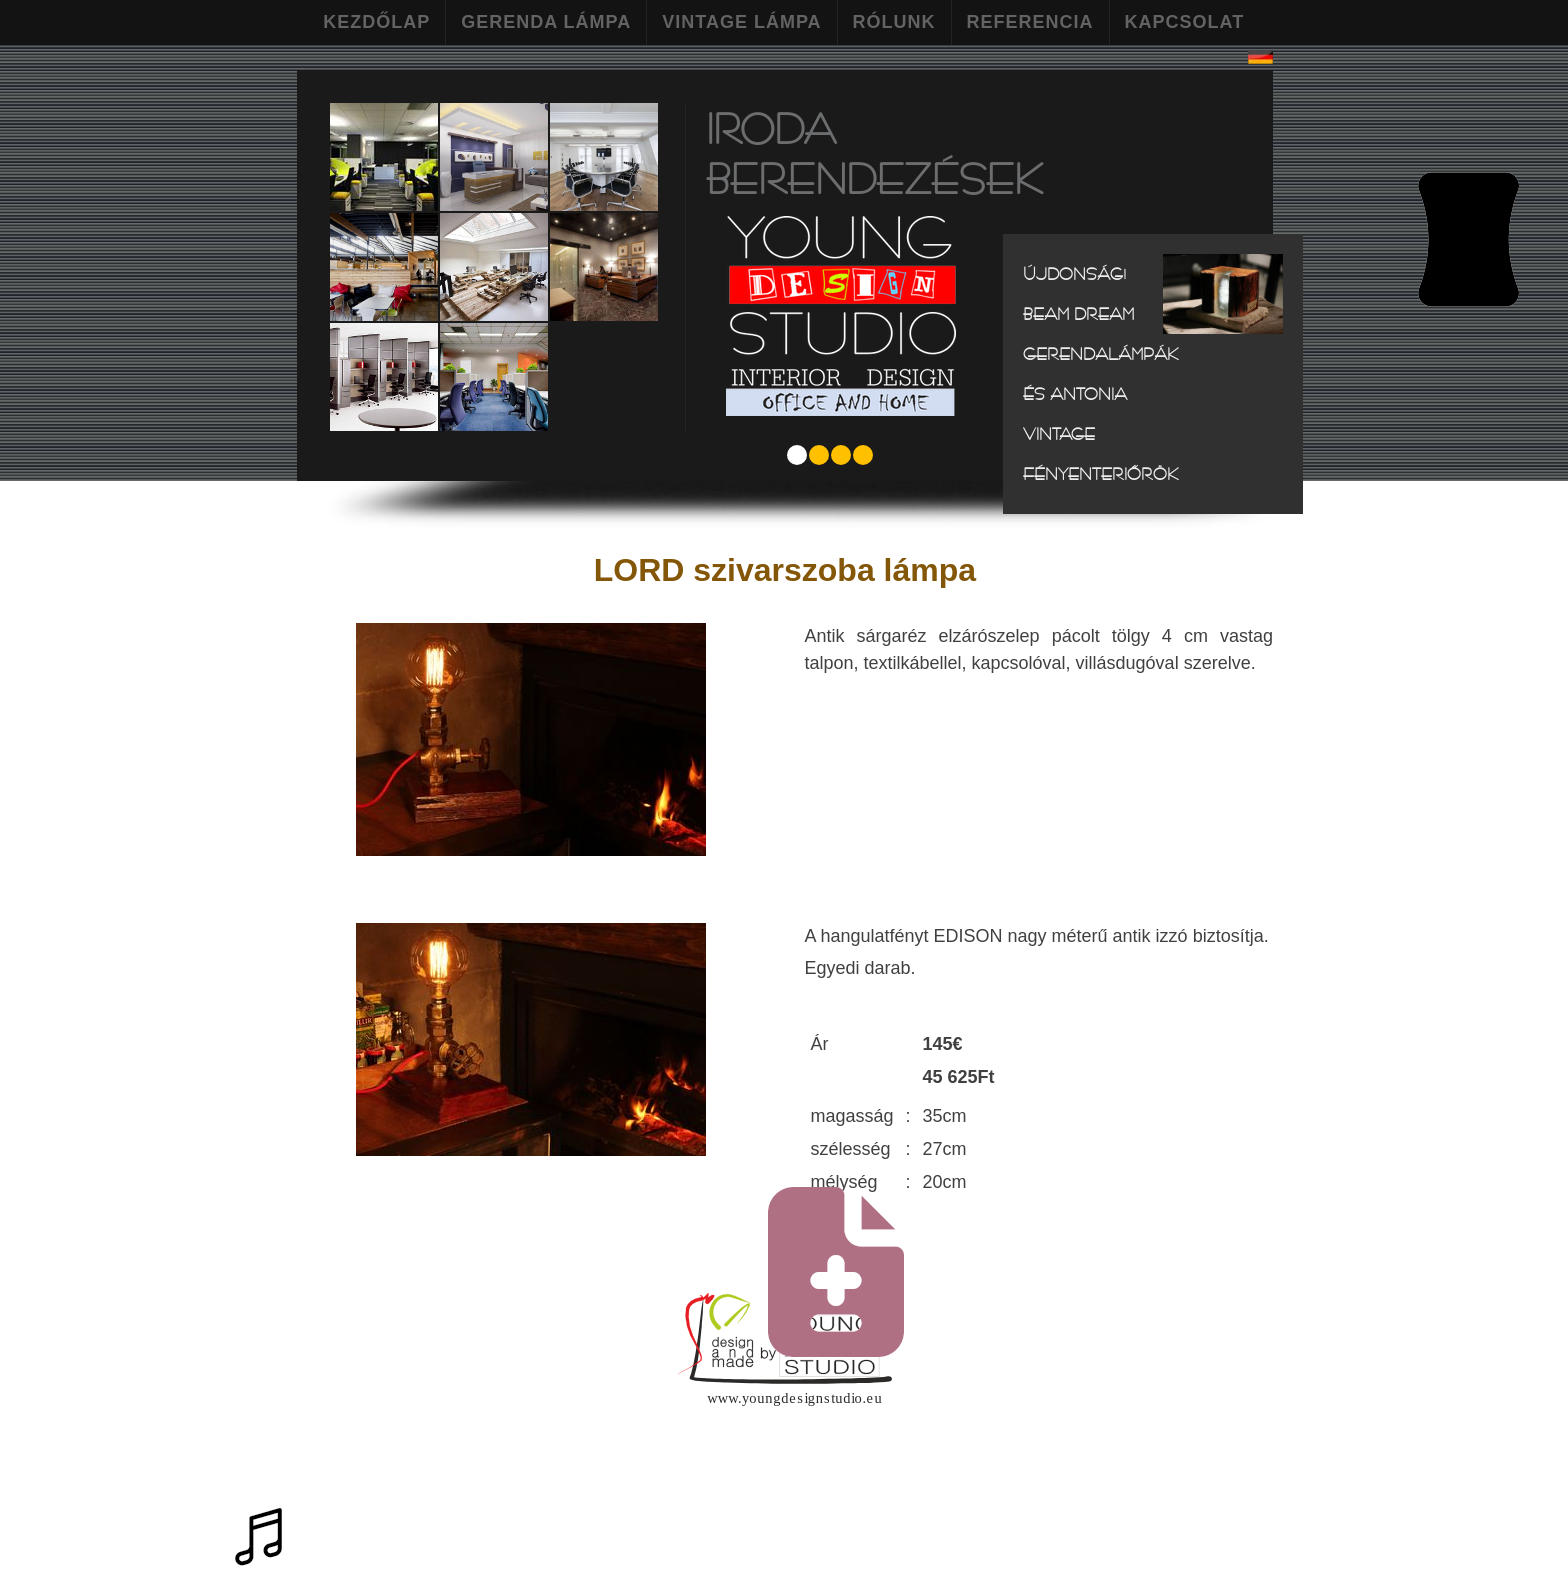  Describe the element at coordinates (259, 1536) in the screenshot. I see `access music or audio player` at that location.